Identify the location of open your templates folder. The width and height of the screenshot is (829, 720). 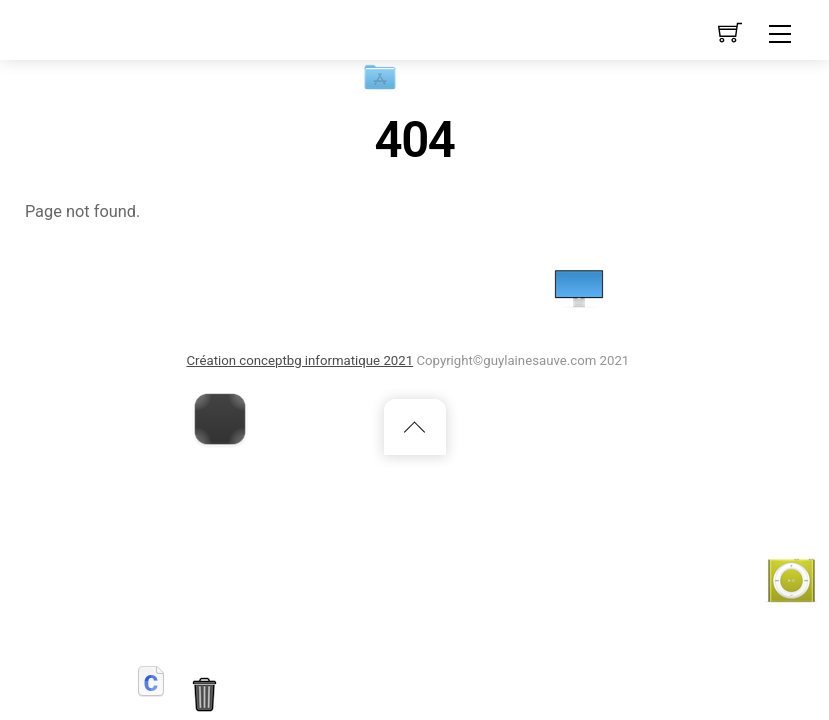
(380, 77).